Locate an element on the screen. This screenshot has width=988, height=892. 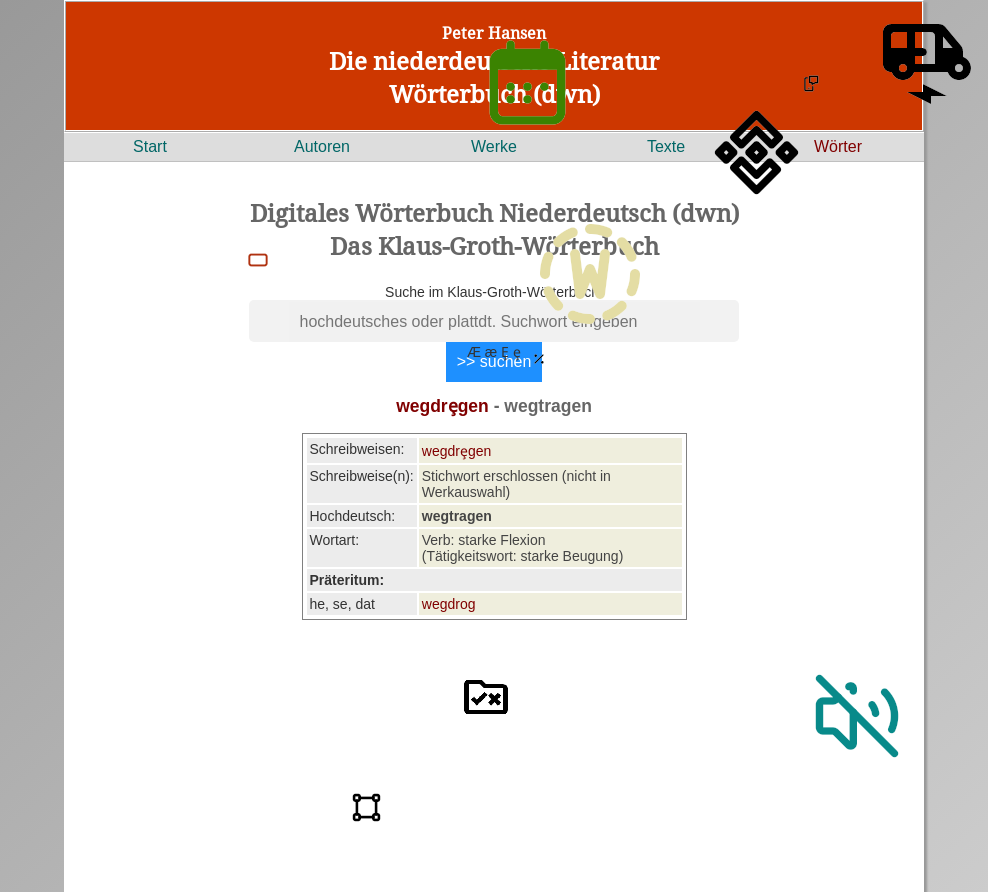
view weekly calendar is located at coordinates (527, 82).